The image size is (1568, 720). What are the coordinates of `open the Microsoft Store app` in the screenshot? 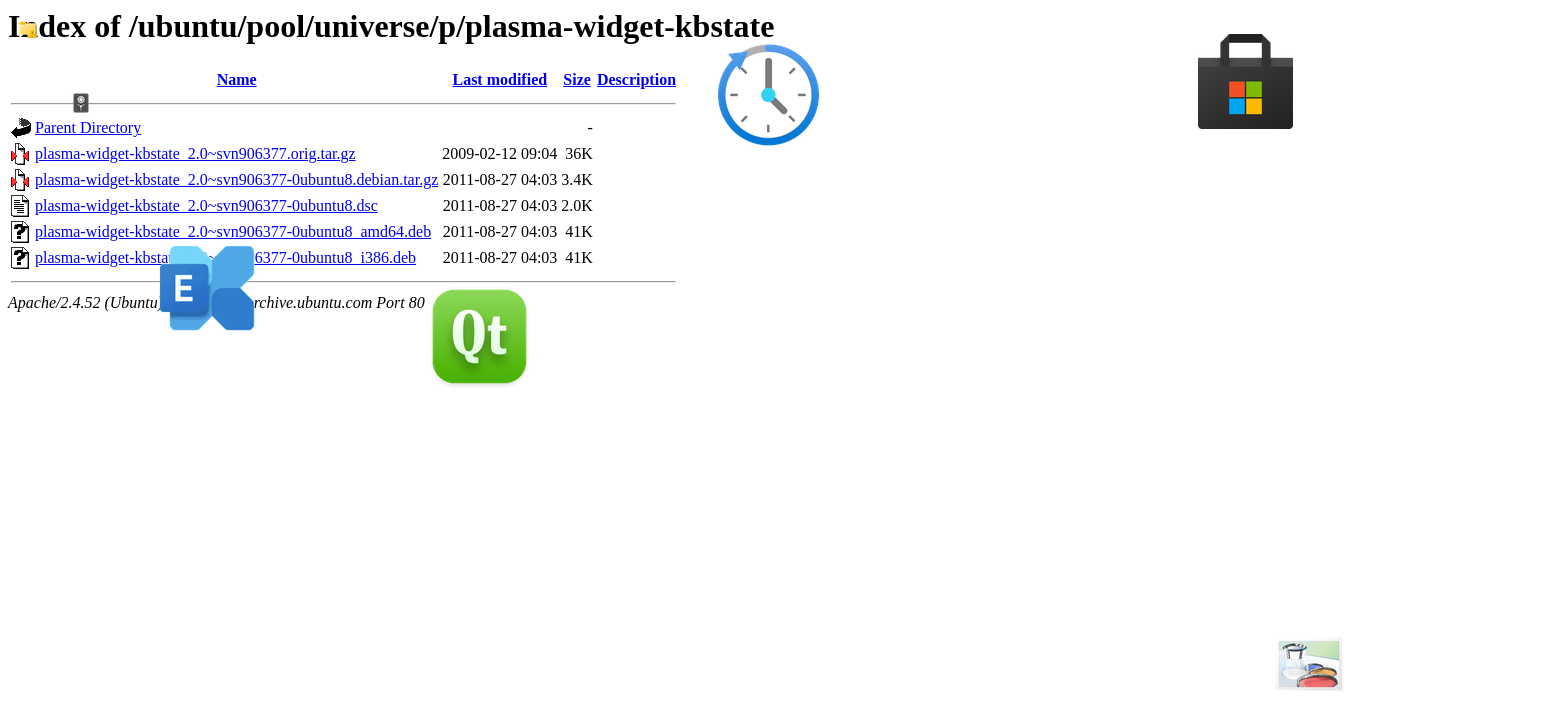 It's located at (1245, 81).